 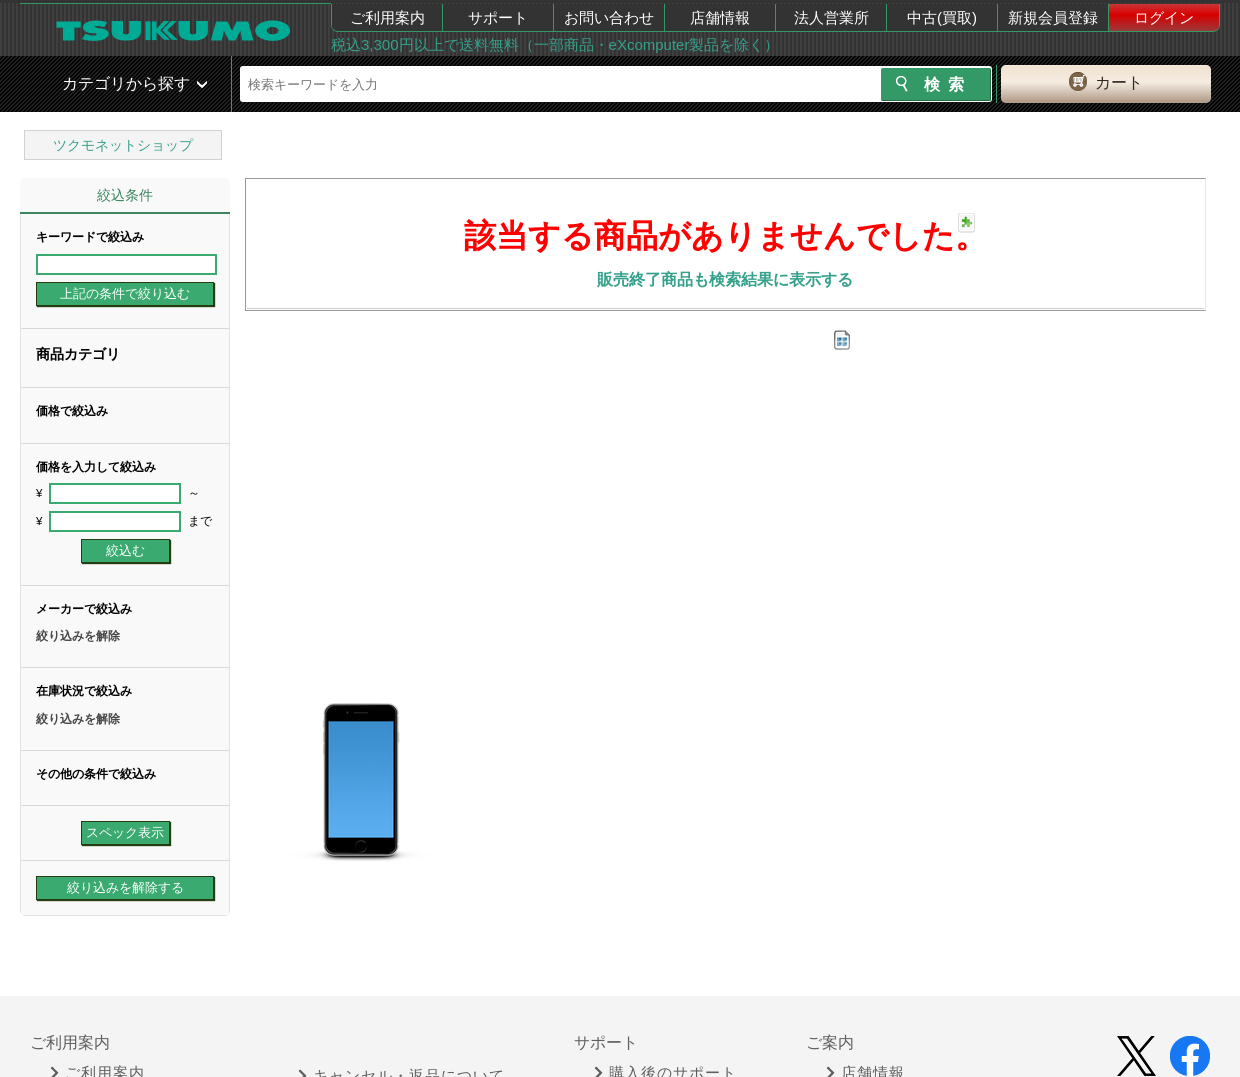 What do you see at coordinates (966, 222) in the screenshot?
I see `an add-on or plugin file type` at bounding box center [966, 222].